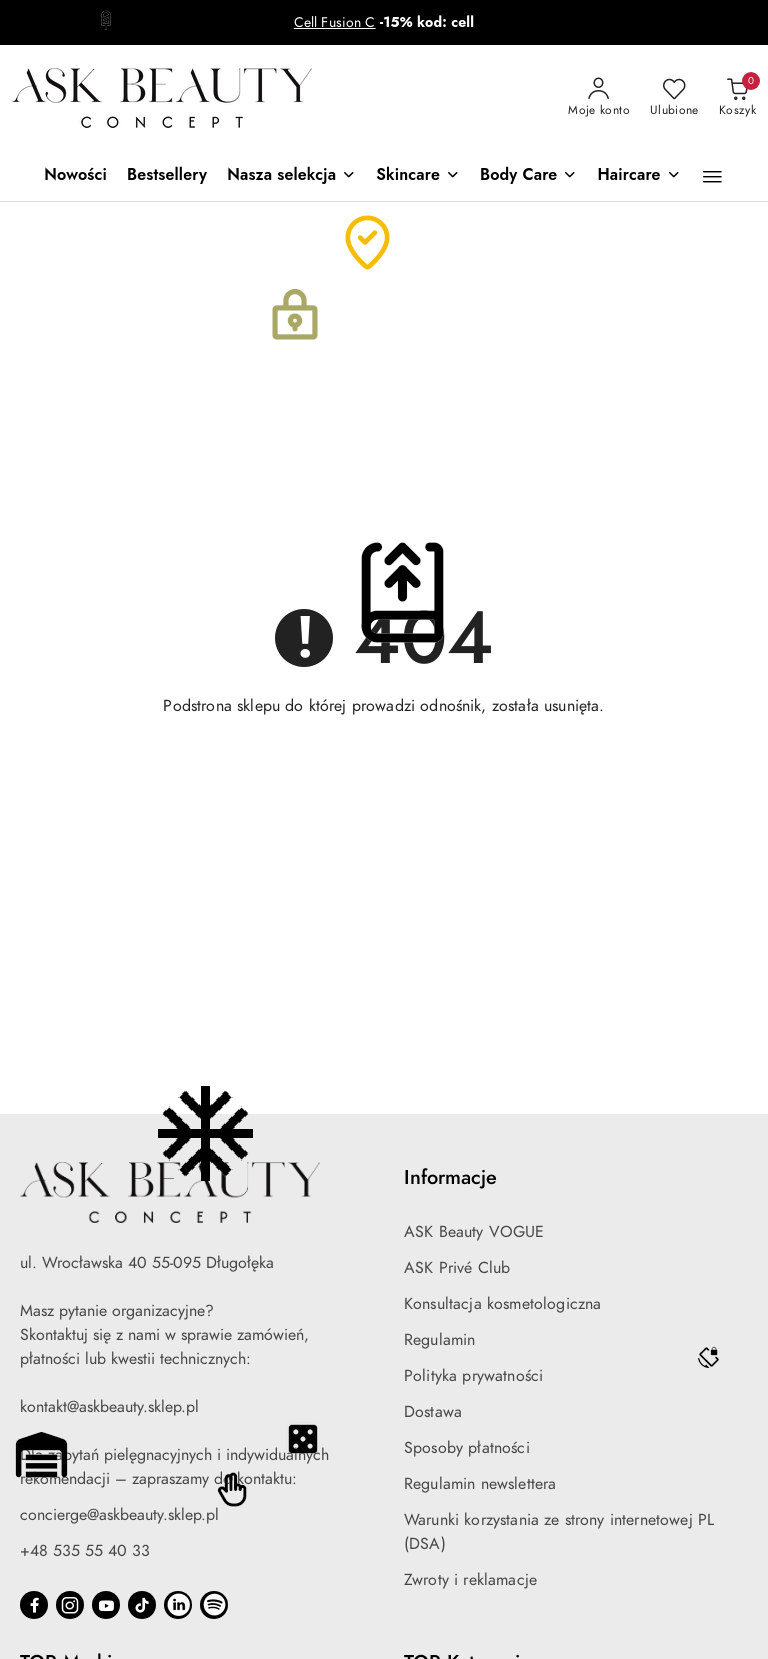 This screenshot has width=768, height=1659. What do you see at coordinates (205, 1133) in the screenshot?
I see `toggle air conditioning or cooling mode` at bounding box center [205, 1133].